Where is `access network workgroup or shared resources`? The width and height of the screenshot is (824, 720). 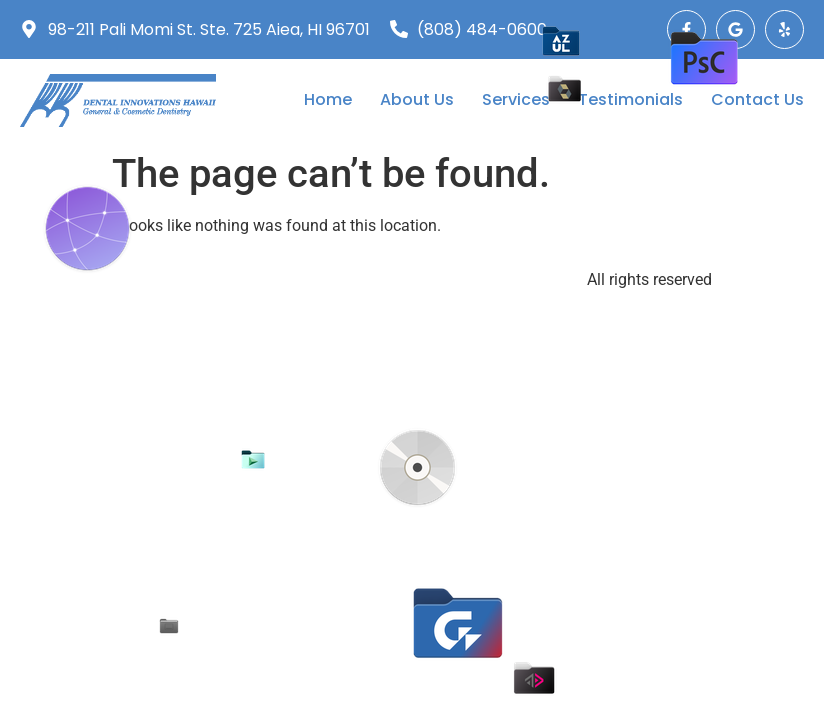 access network workgroup or shared resources is located at coordinates (87, 228).